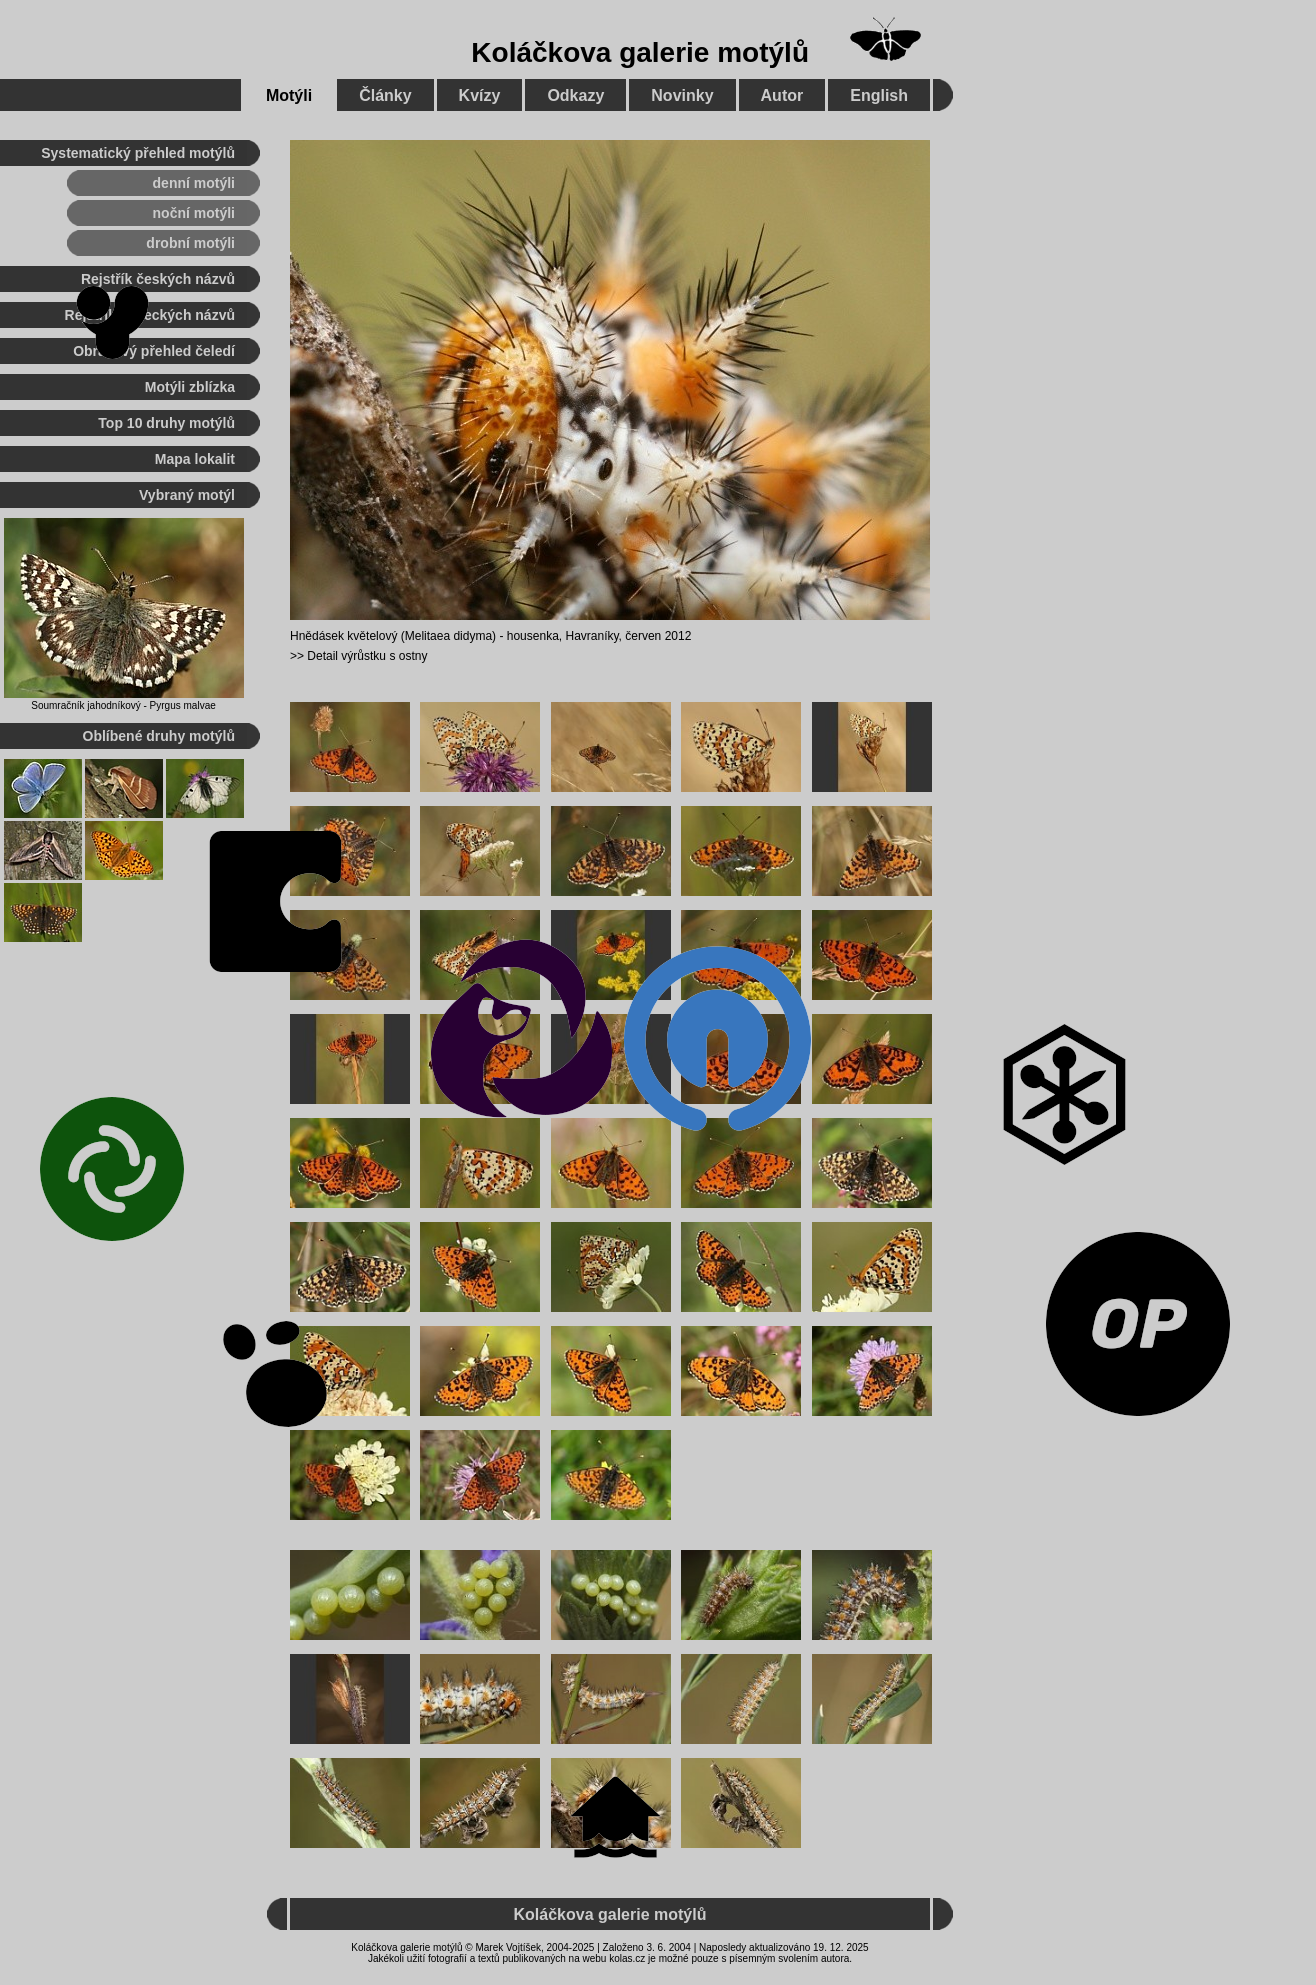 The height and width of the screenshot is (1985, 1316). What do you see at coordinates (1138, 1324) in the screenshot?
I see `optimism blockchain network logo` at bounding box center [1138, 1324].